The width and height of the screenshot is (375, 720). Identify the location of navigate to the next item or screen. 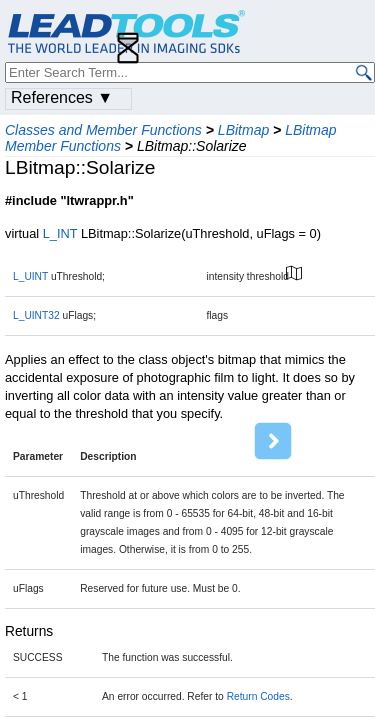
(273, 441).